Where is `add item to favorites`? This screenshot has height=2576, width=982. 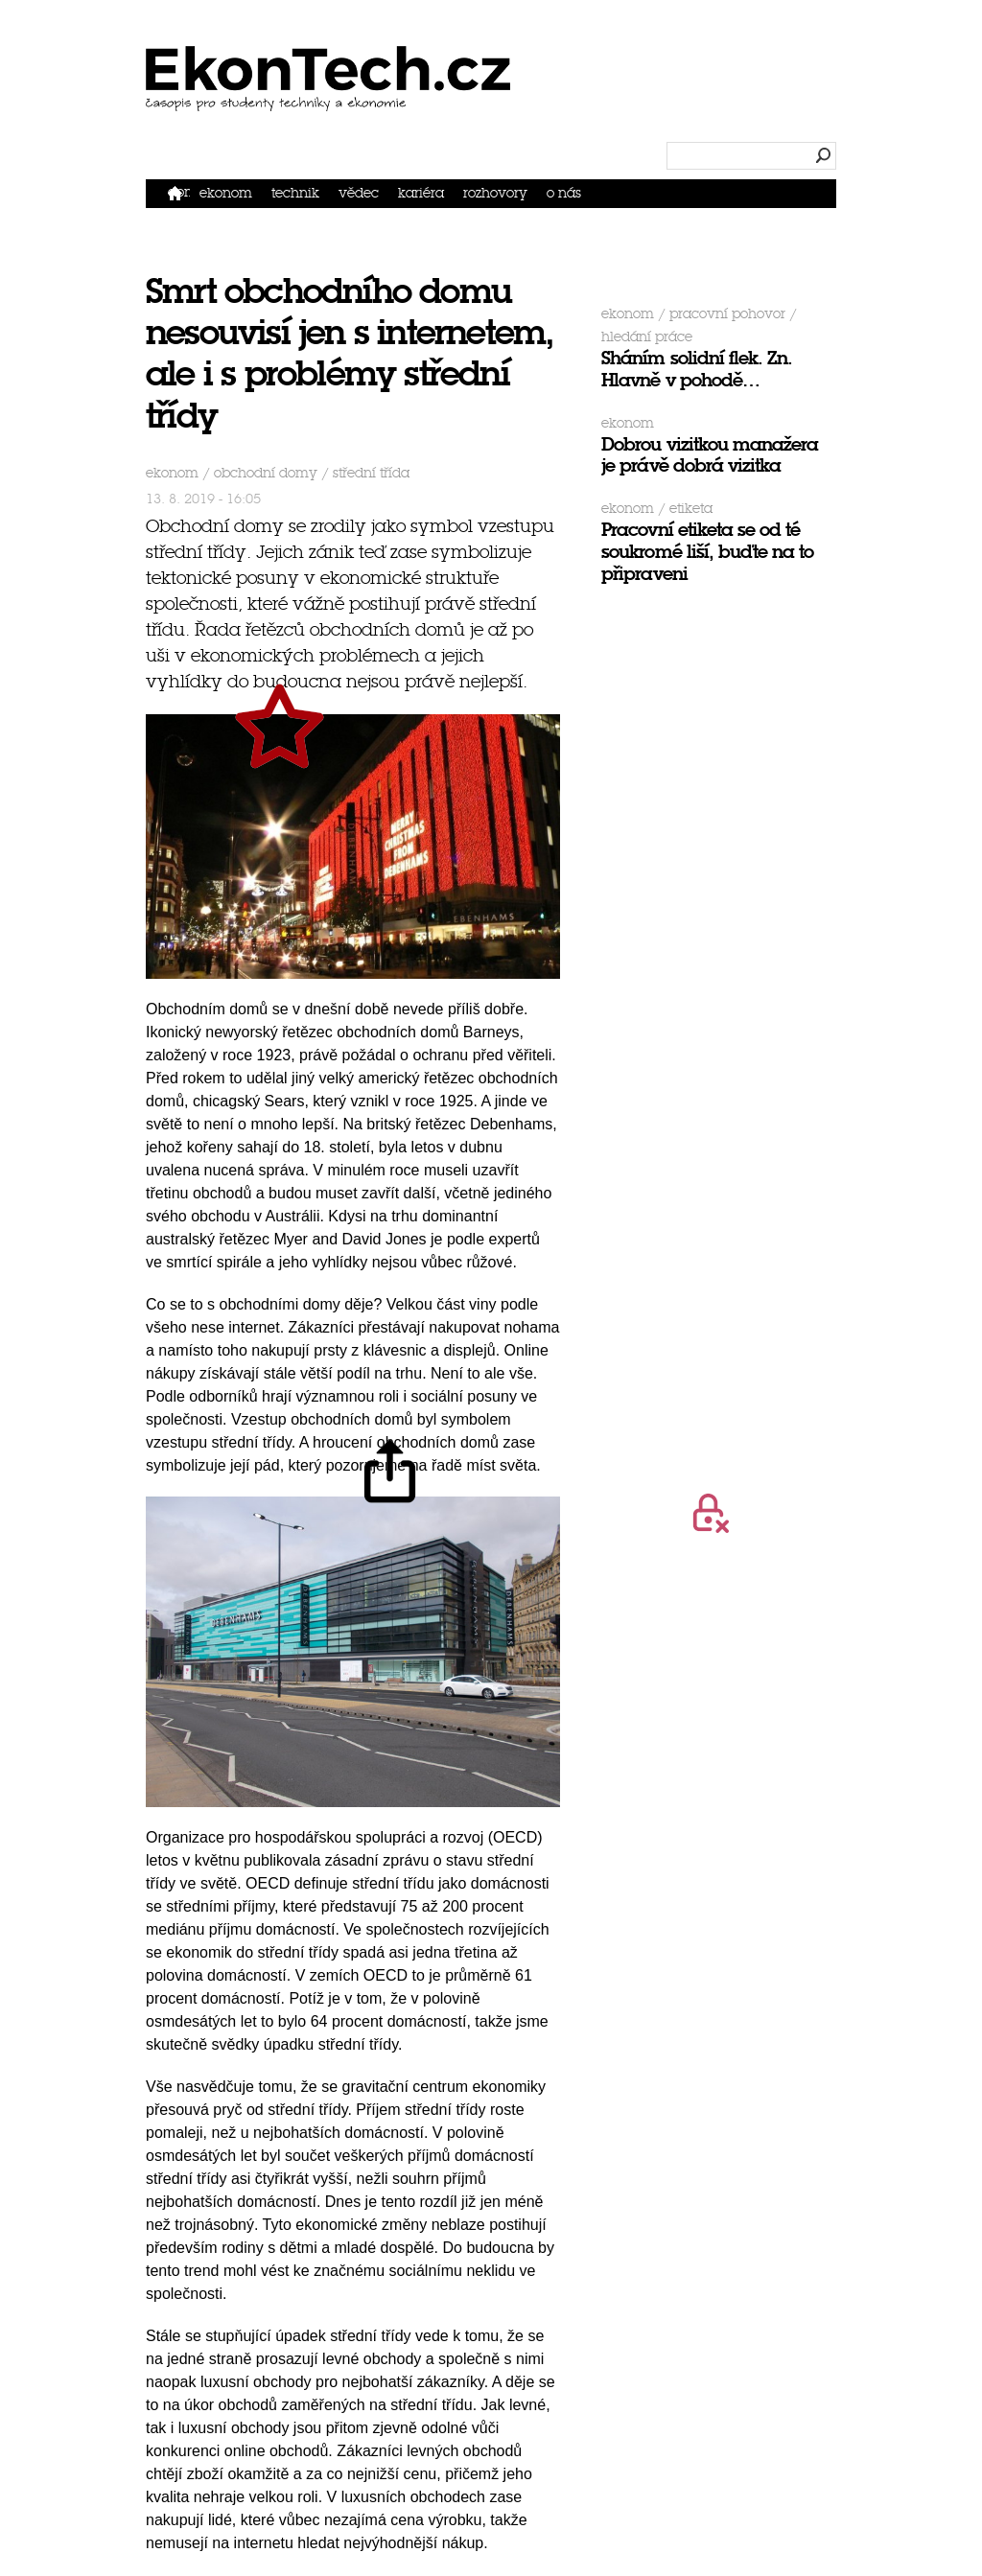 add item to favorites is located at coordinates (279, 730).